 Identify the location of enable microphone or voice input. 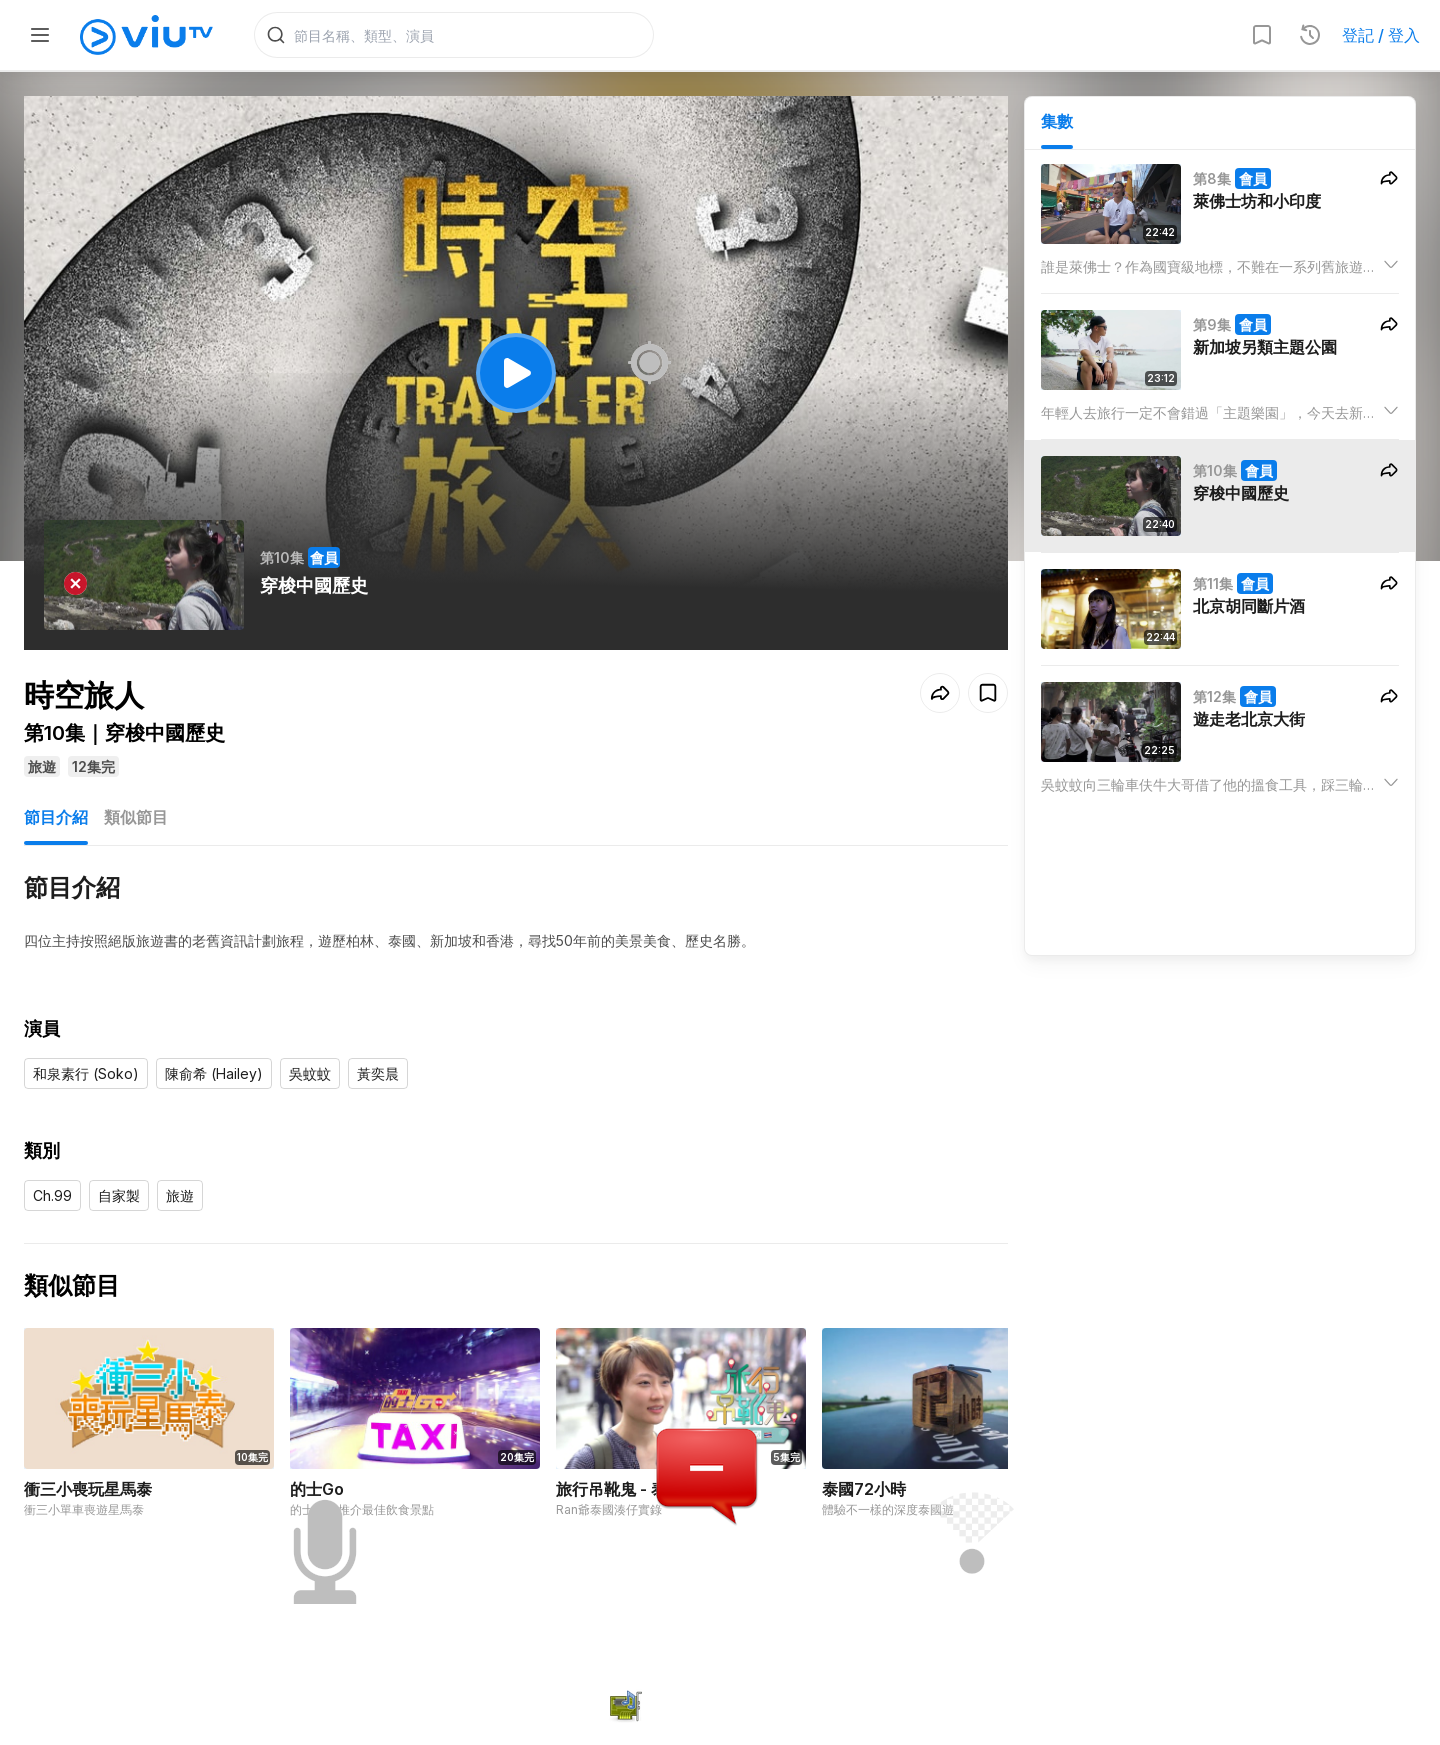
(328, 1548).